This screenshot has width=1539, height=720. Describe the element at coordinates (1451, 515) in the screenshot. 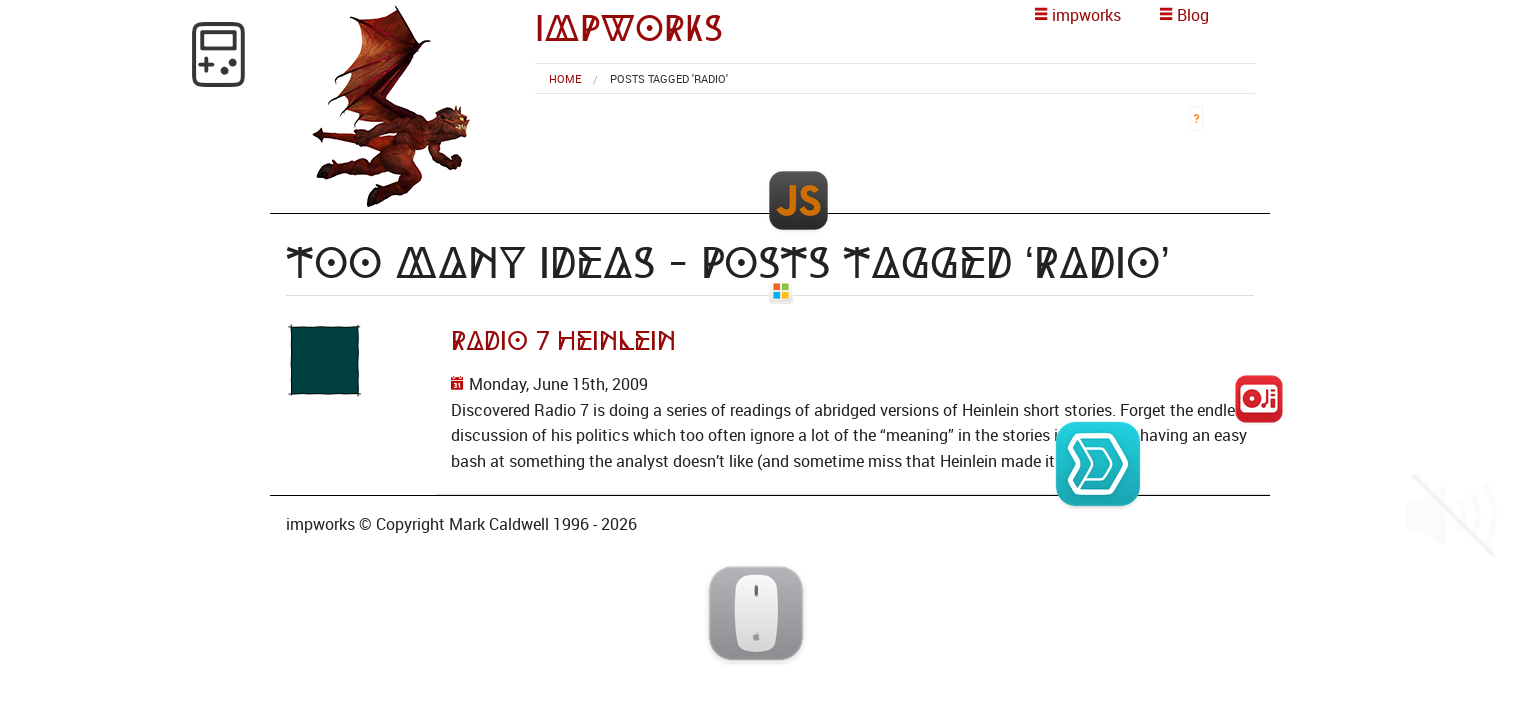

I see `indicates audio is muted` at that location.